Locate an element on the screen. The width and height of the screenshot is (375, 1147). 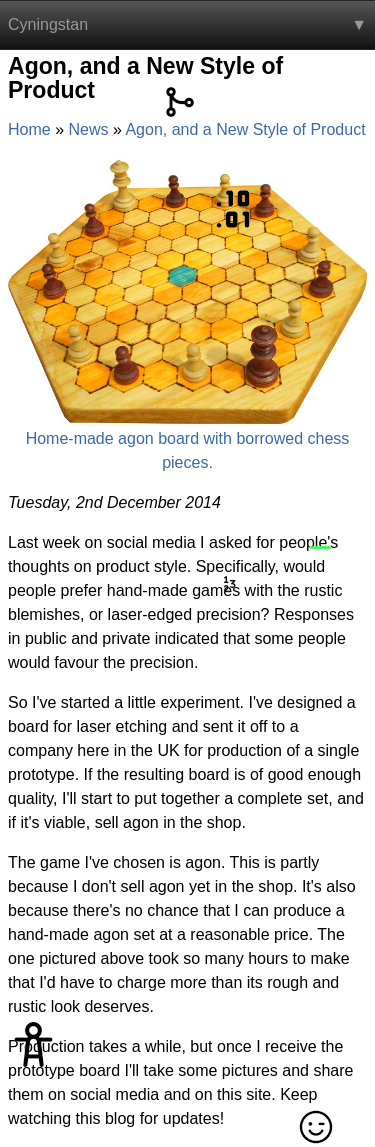
insert a winking emoji into your message is located at coordinates (316, 1127).